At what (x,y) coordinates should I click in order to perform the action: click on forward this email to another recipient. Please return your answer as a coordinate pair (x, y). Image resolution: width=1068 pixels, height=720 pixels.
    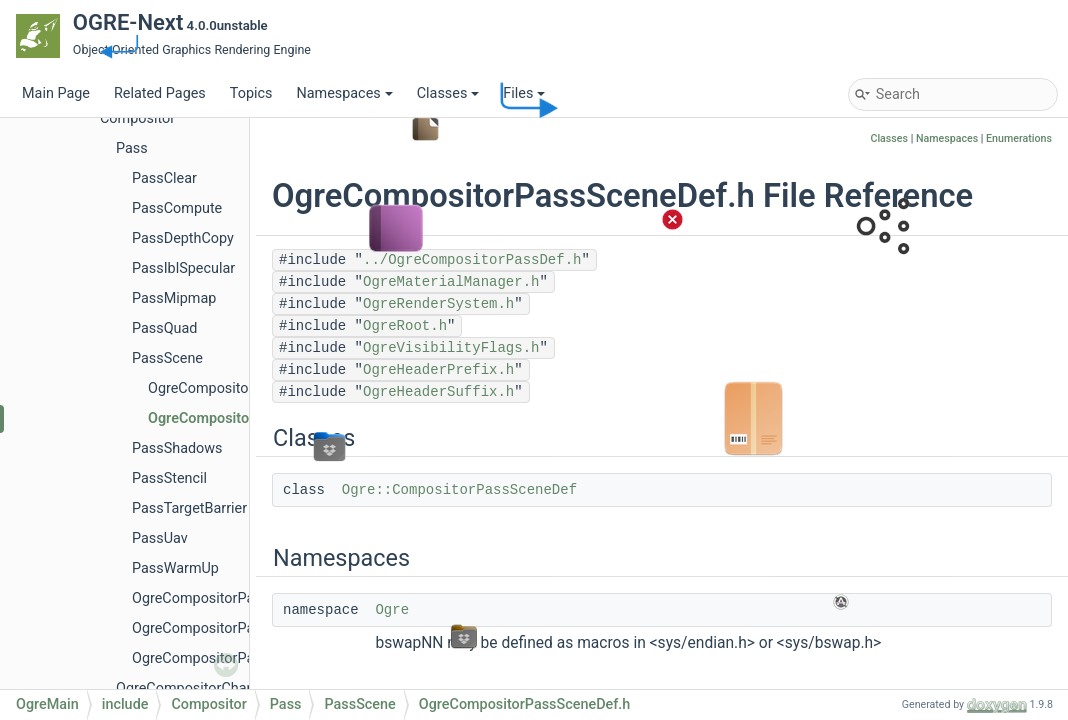
    Looking at the image, I should click on (530, 100).